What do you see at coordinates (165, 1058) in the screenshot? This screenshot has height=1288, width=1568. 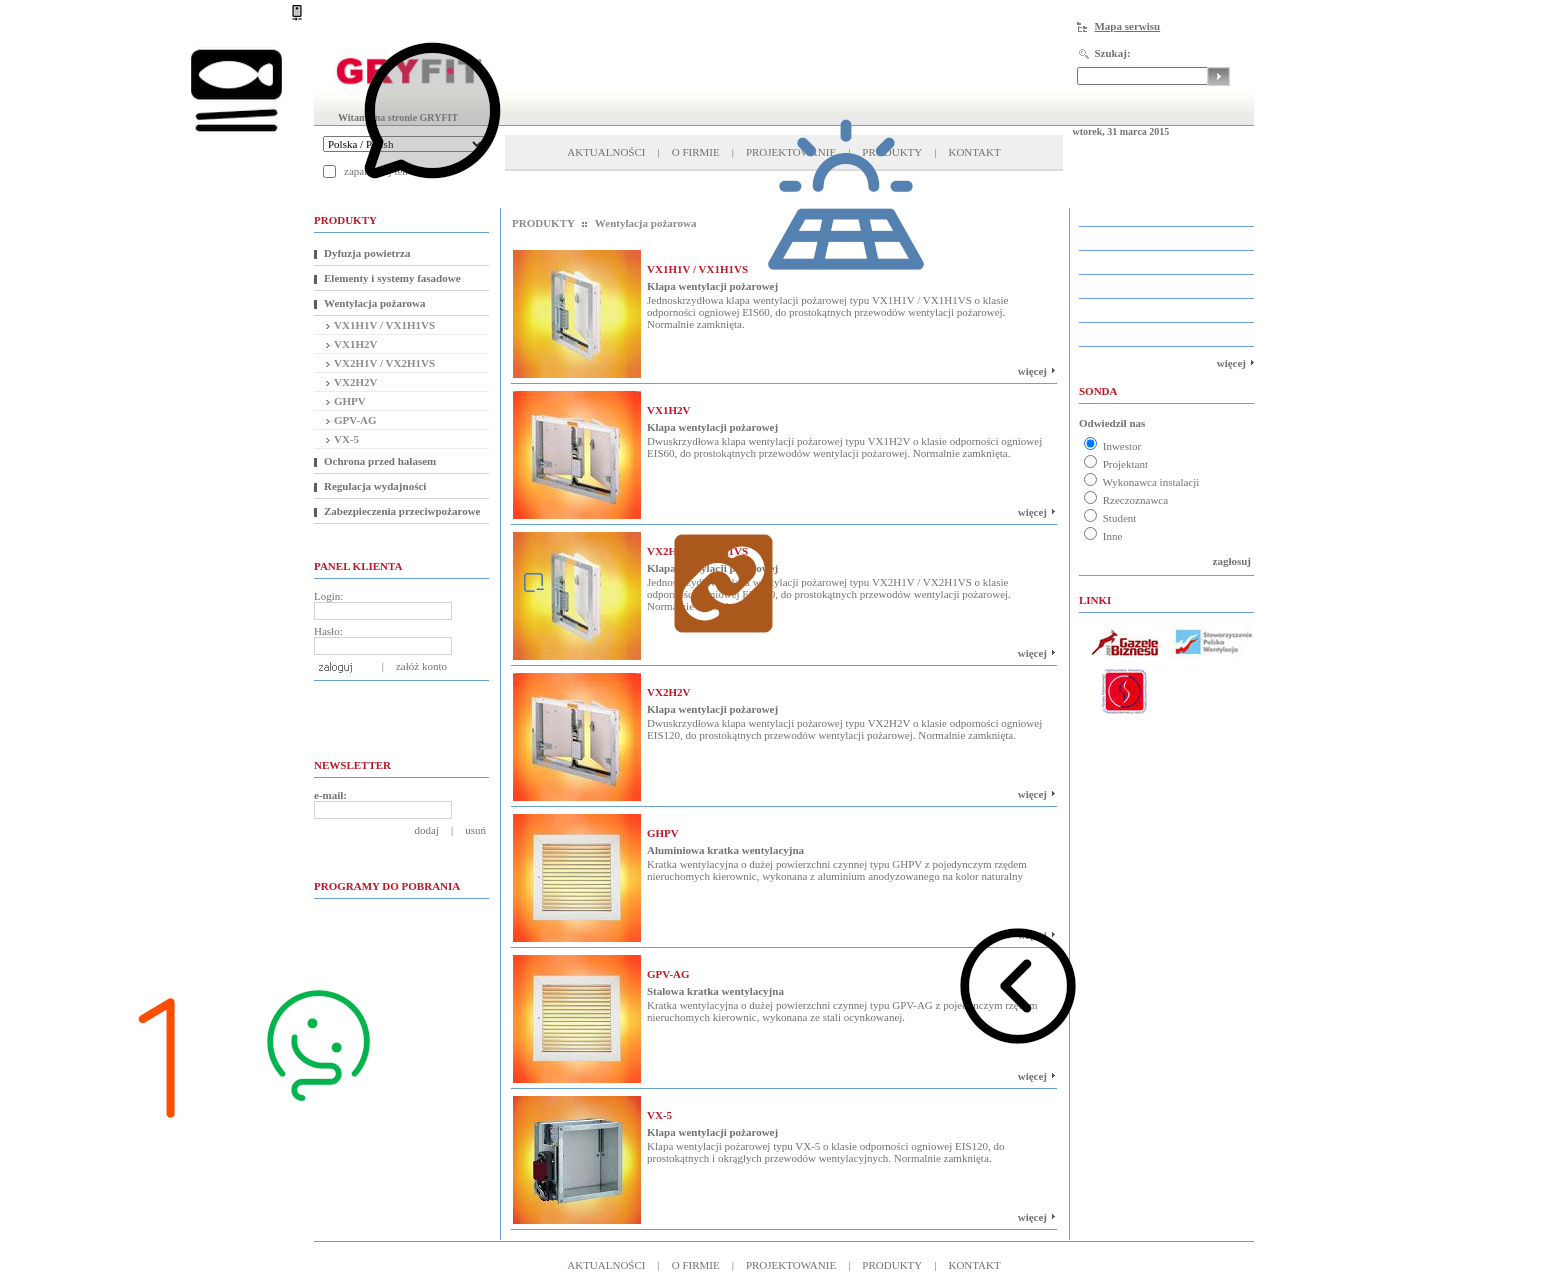 I see `indicates first place or top ranking` at bounding box center [165, 1058].